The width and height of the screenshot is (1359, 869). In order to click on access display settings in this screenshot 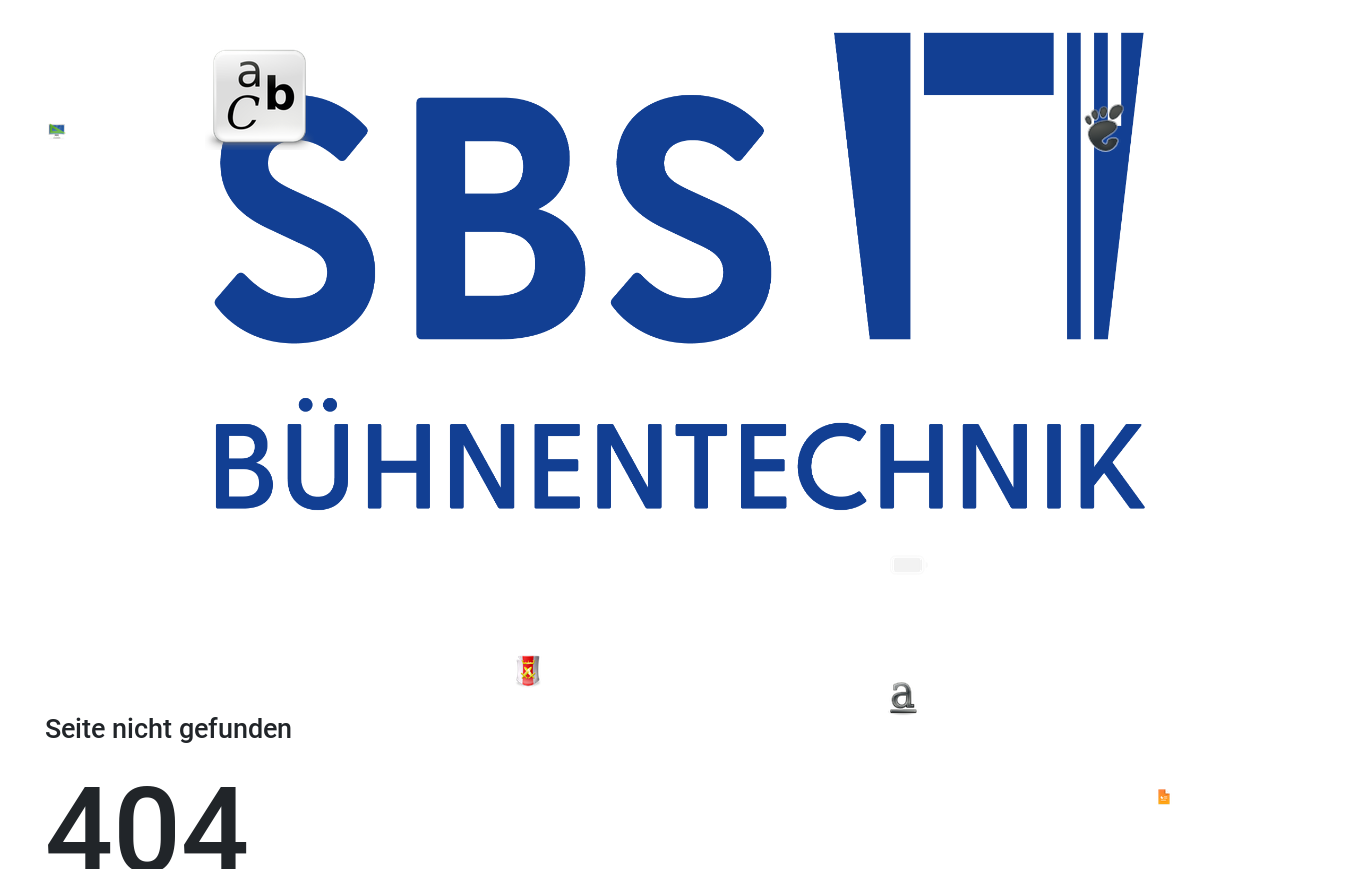, I will do `click(57, 131)`.